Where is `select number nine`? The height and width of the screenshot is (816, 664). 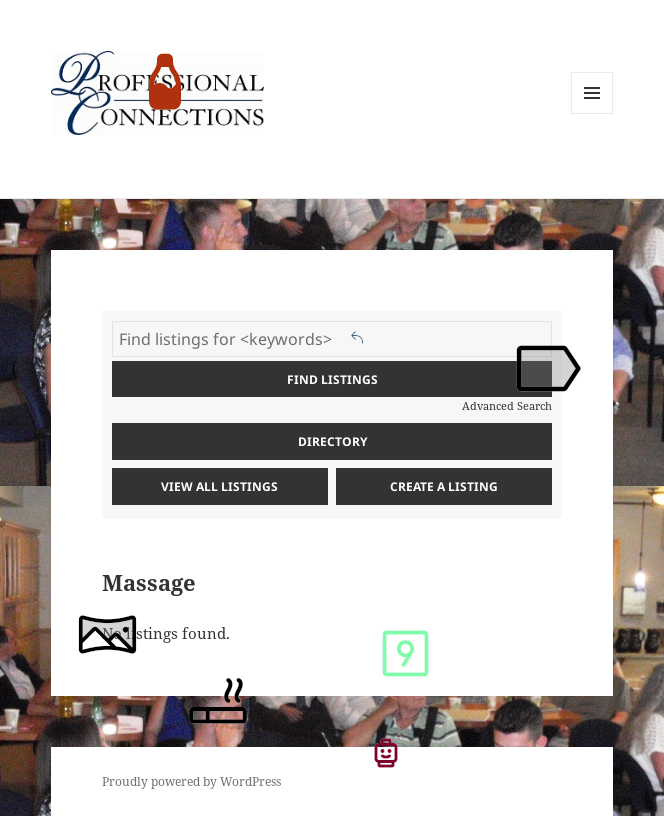
select number nine is located at coordinates (405, 653).